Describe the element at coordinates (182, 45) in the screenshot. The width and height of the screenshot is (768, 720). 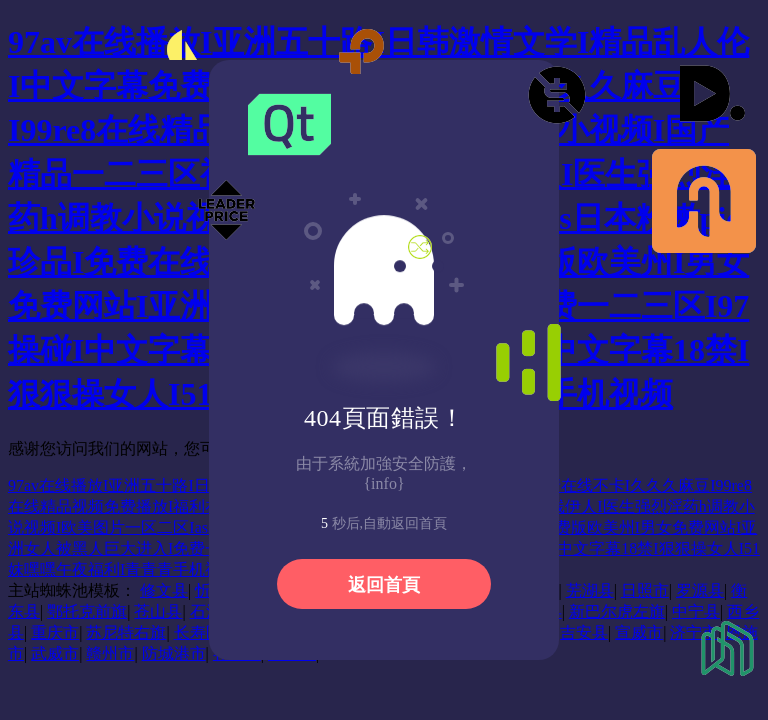
I see `sails.js framework logo` at that location.